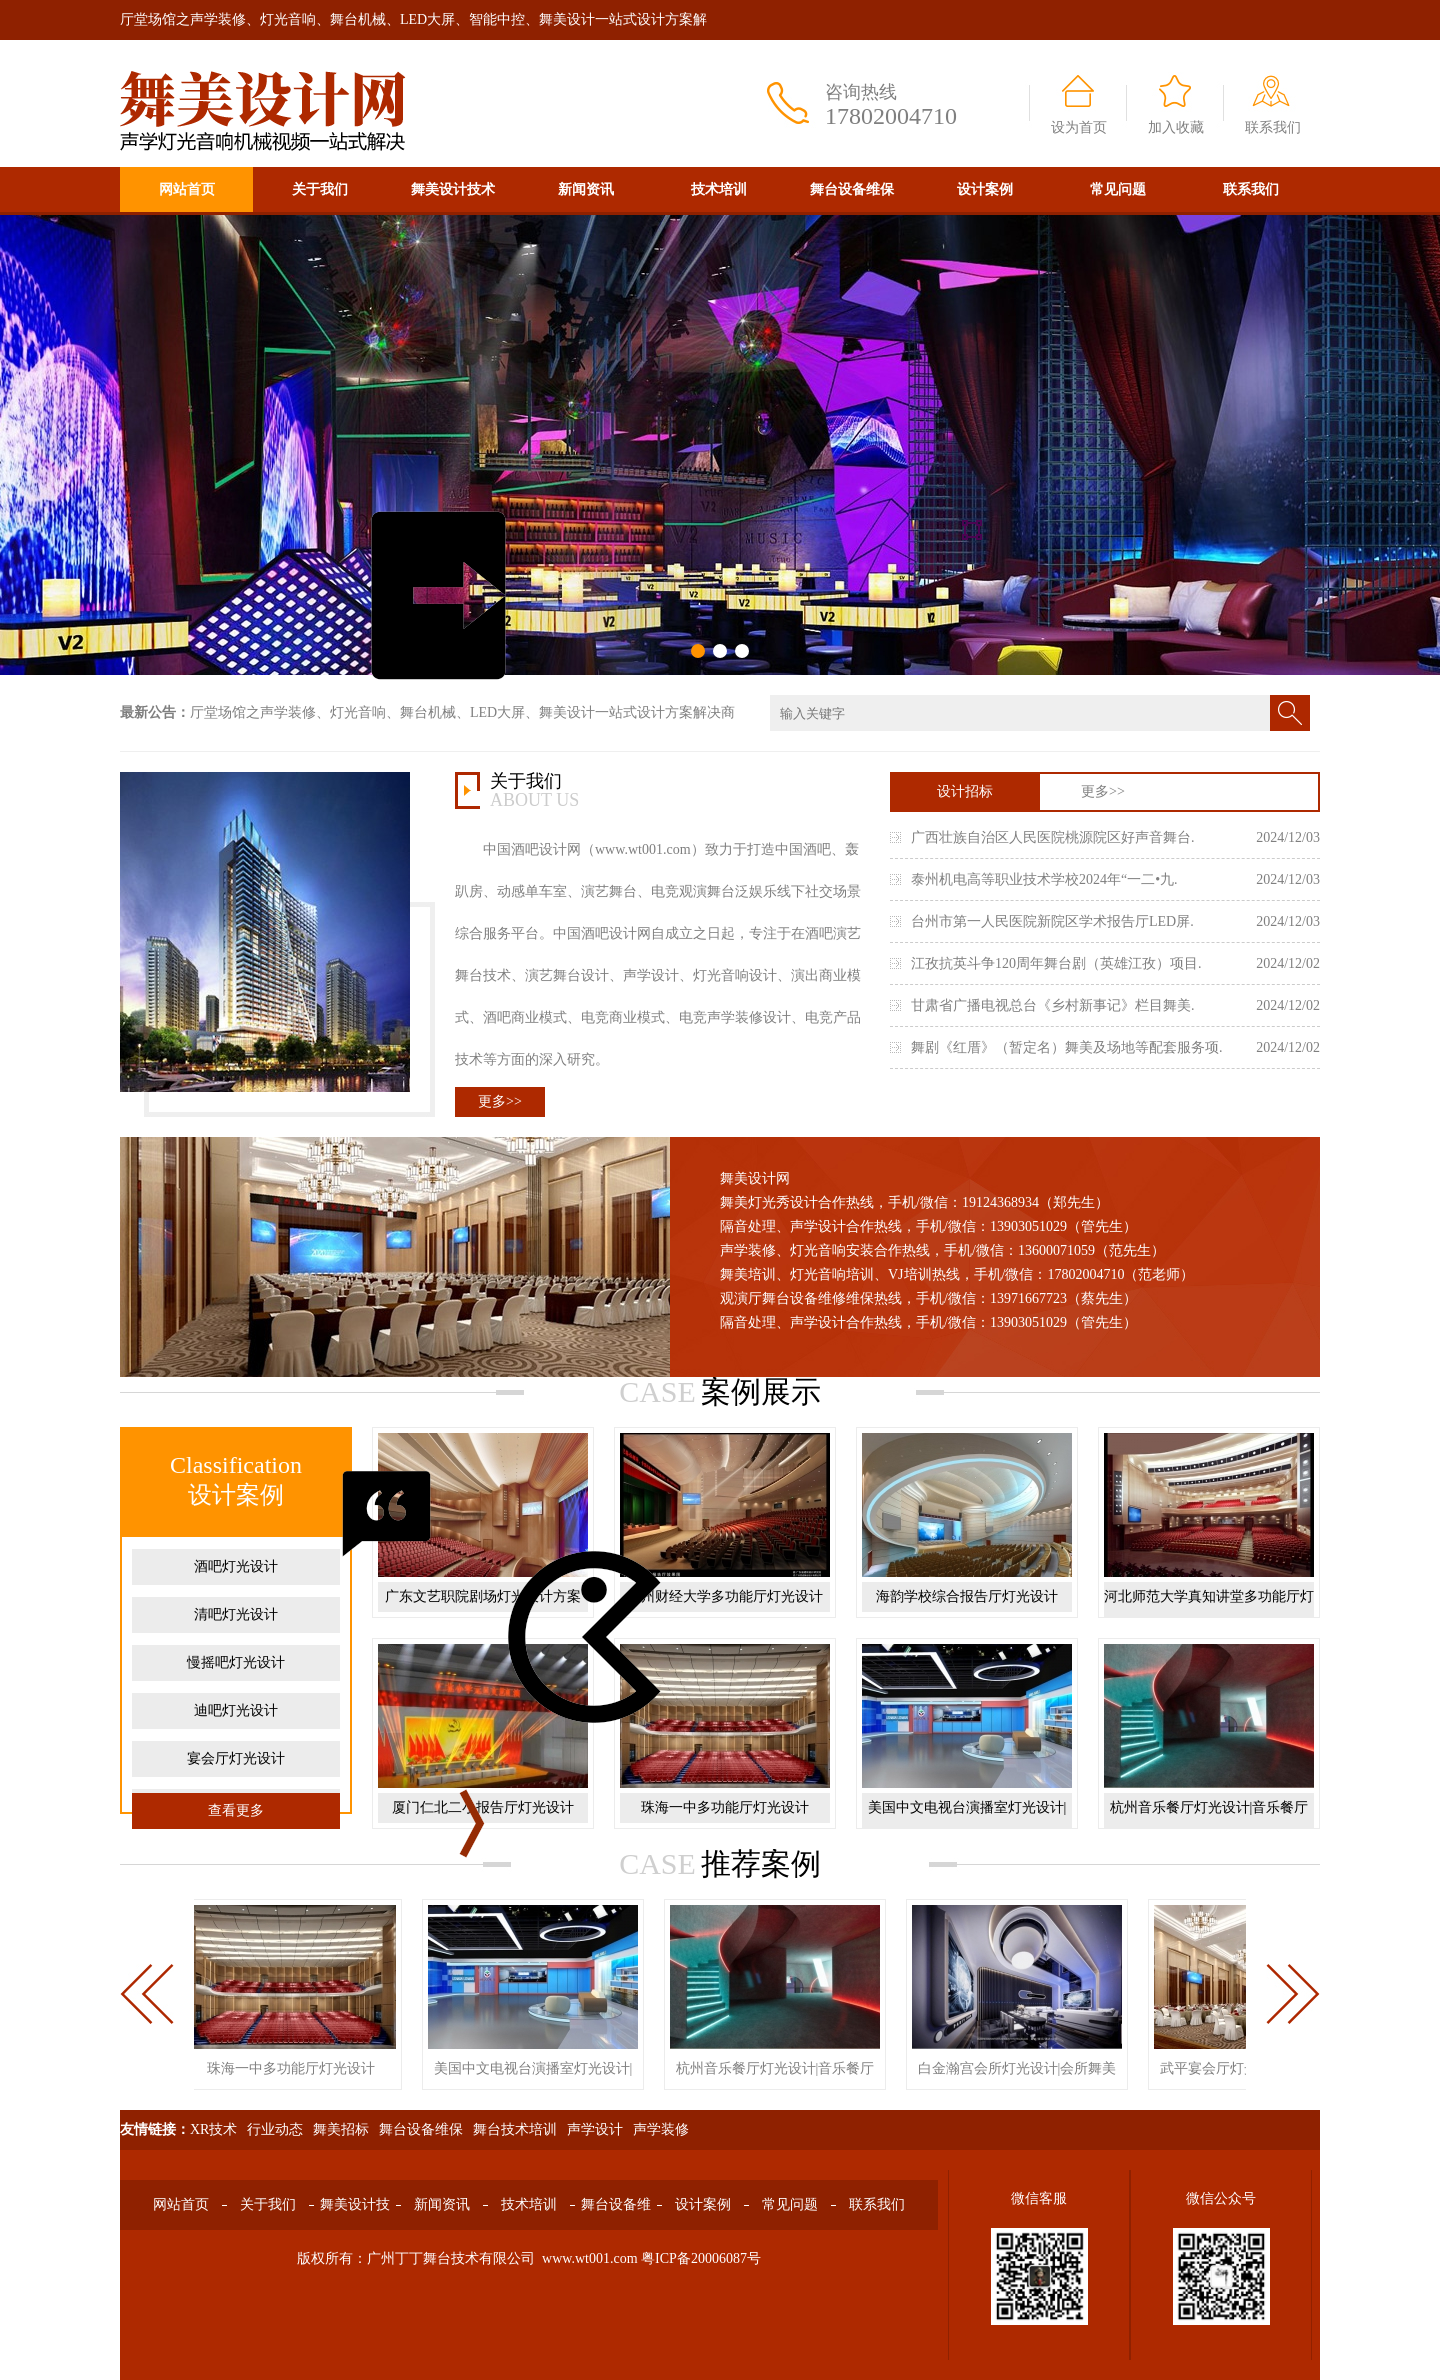  Describe the element at coordinates (594, 1637) in the screenshot. I see `open games or gaming section` at that location.